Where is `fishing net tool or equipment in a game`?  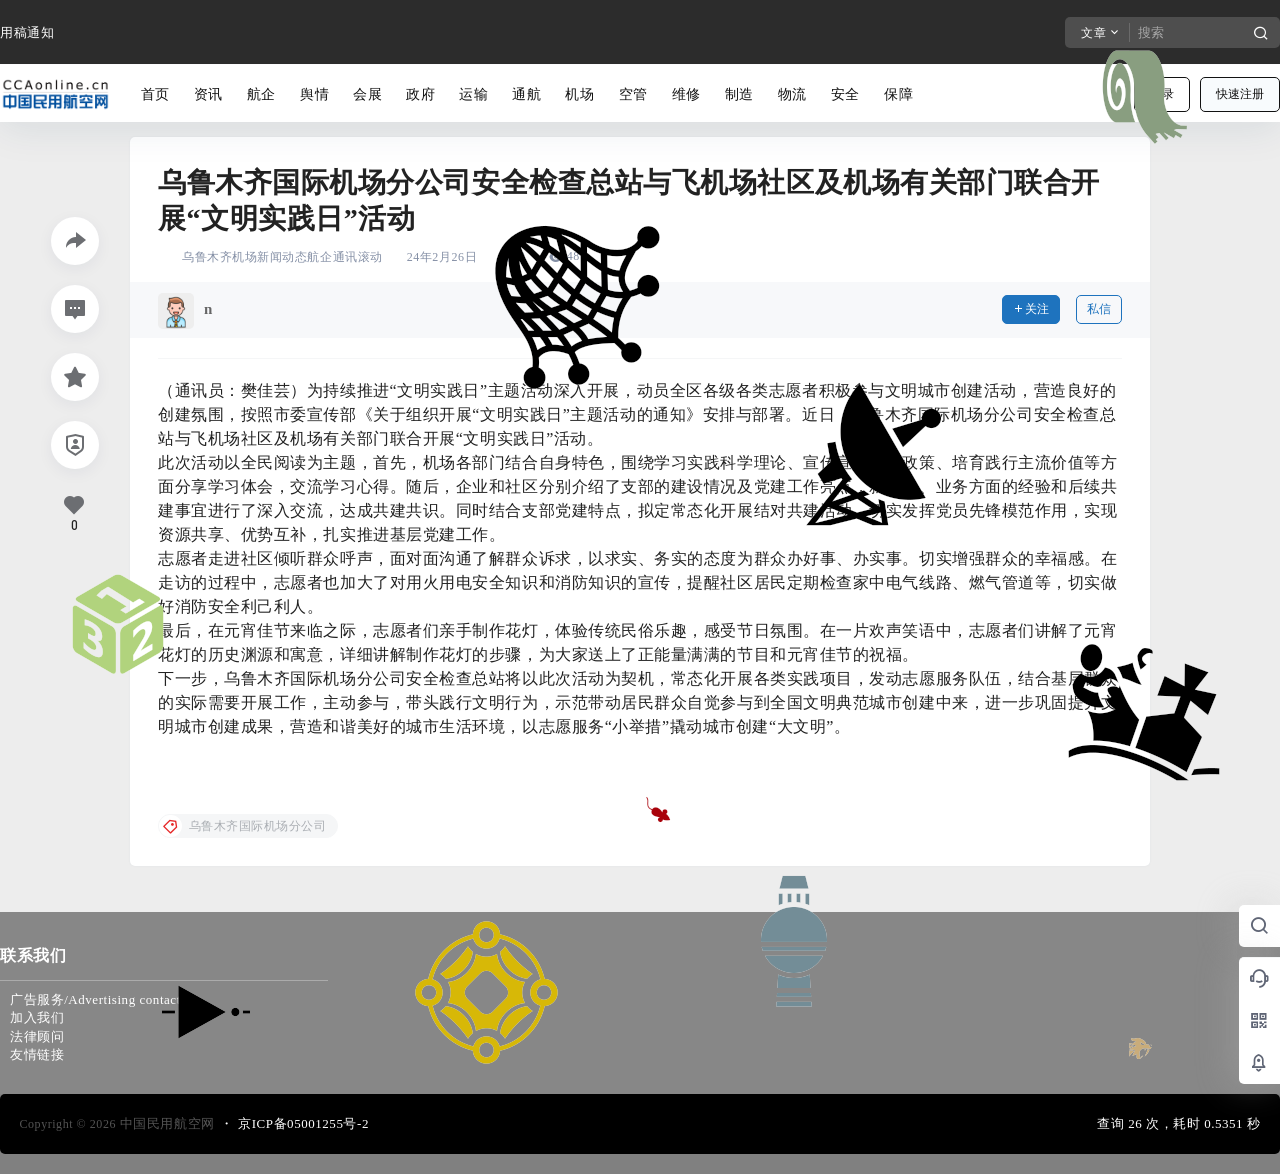 fishing net tool or equipment in a game is located at coordinates (578, 308).